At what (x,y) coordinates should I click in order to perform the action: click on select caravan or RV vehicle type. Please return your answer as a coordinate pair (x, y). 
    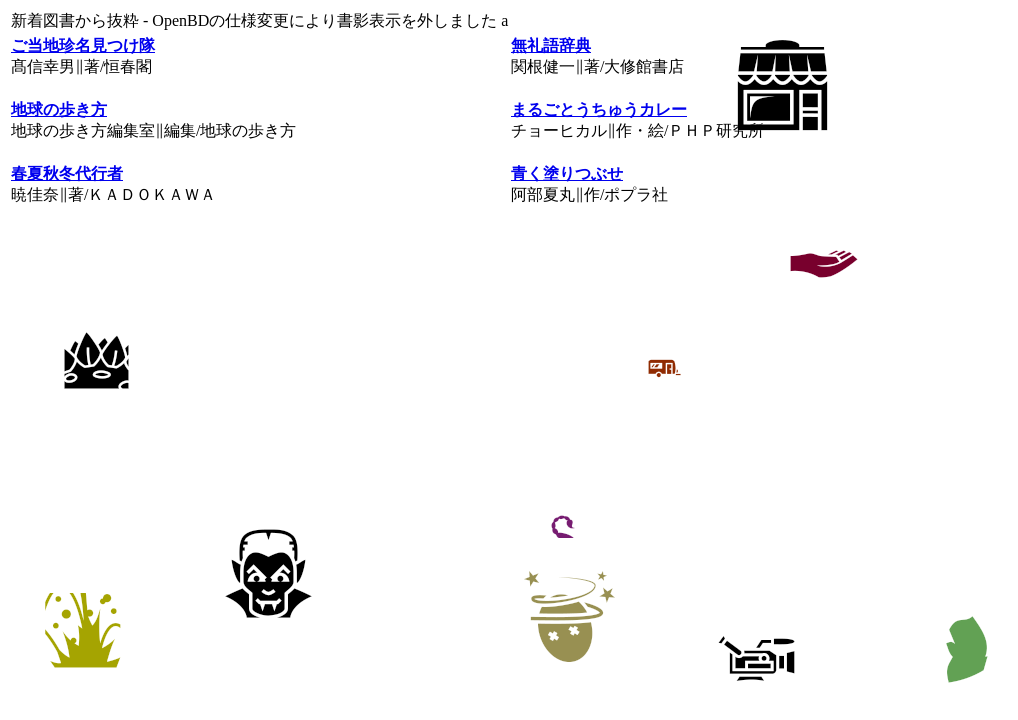
    Looking at the image, I should click on (664, 368).